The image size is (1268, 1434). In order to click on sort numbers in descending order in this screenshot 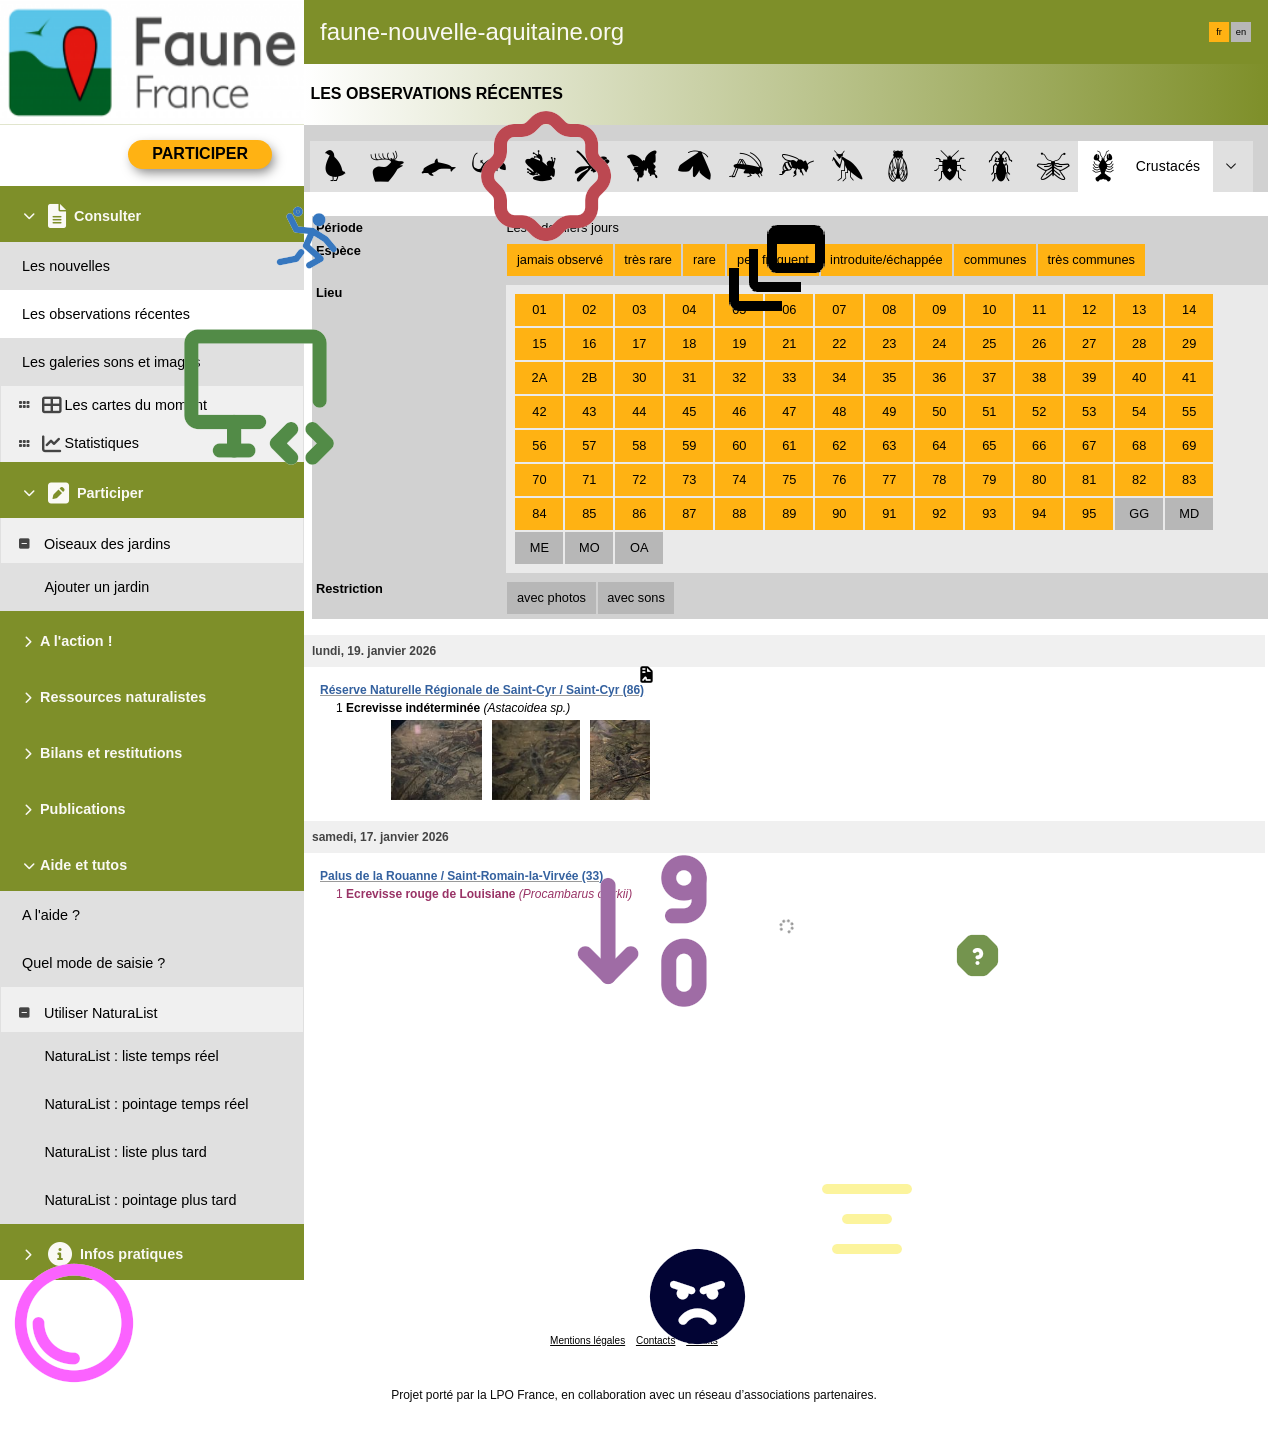, I will do `click(646, 931)`.